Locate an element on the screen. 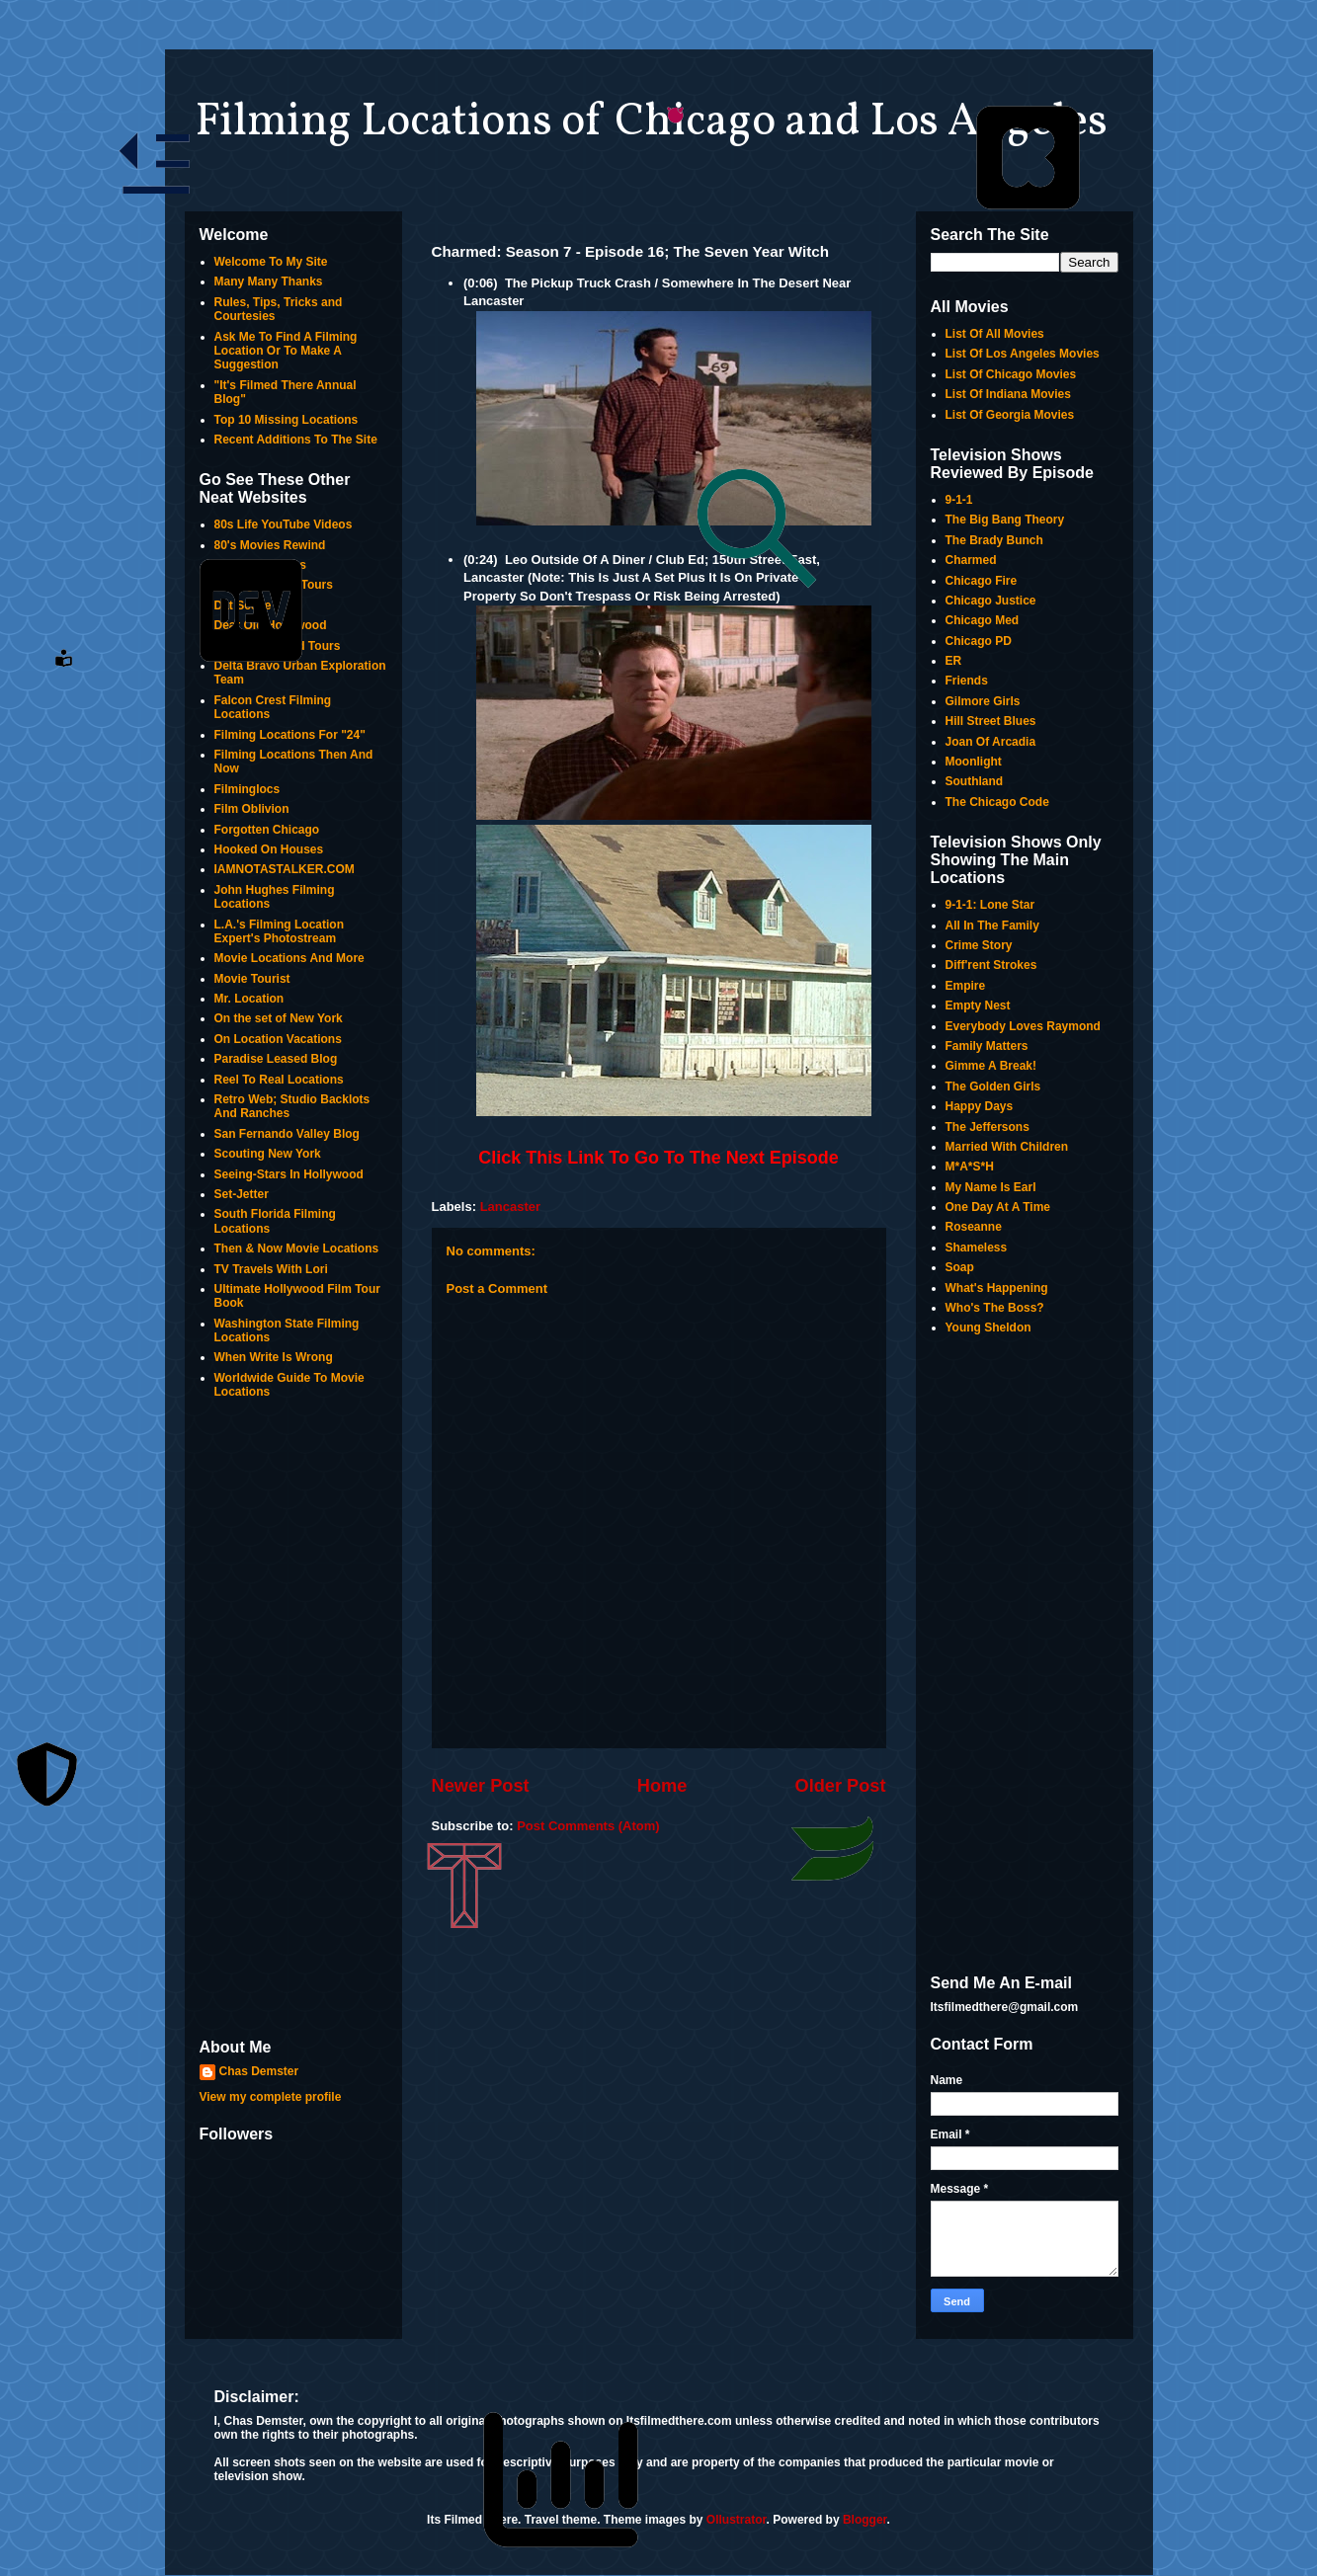  collapse the sidebar menu is located at coordinates (156, 164).